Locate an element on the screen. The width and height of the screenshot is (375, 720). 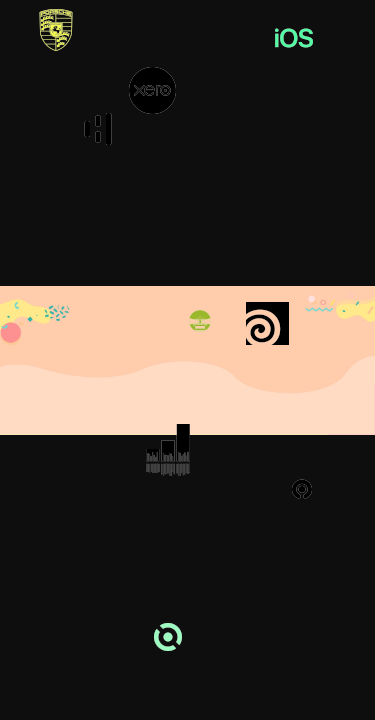
open the gojek app is located at coordinates (302, 489).